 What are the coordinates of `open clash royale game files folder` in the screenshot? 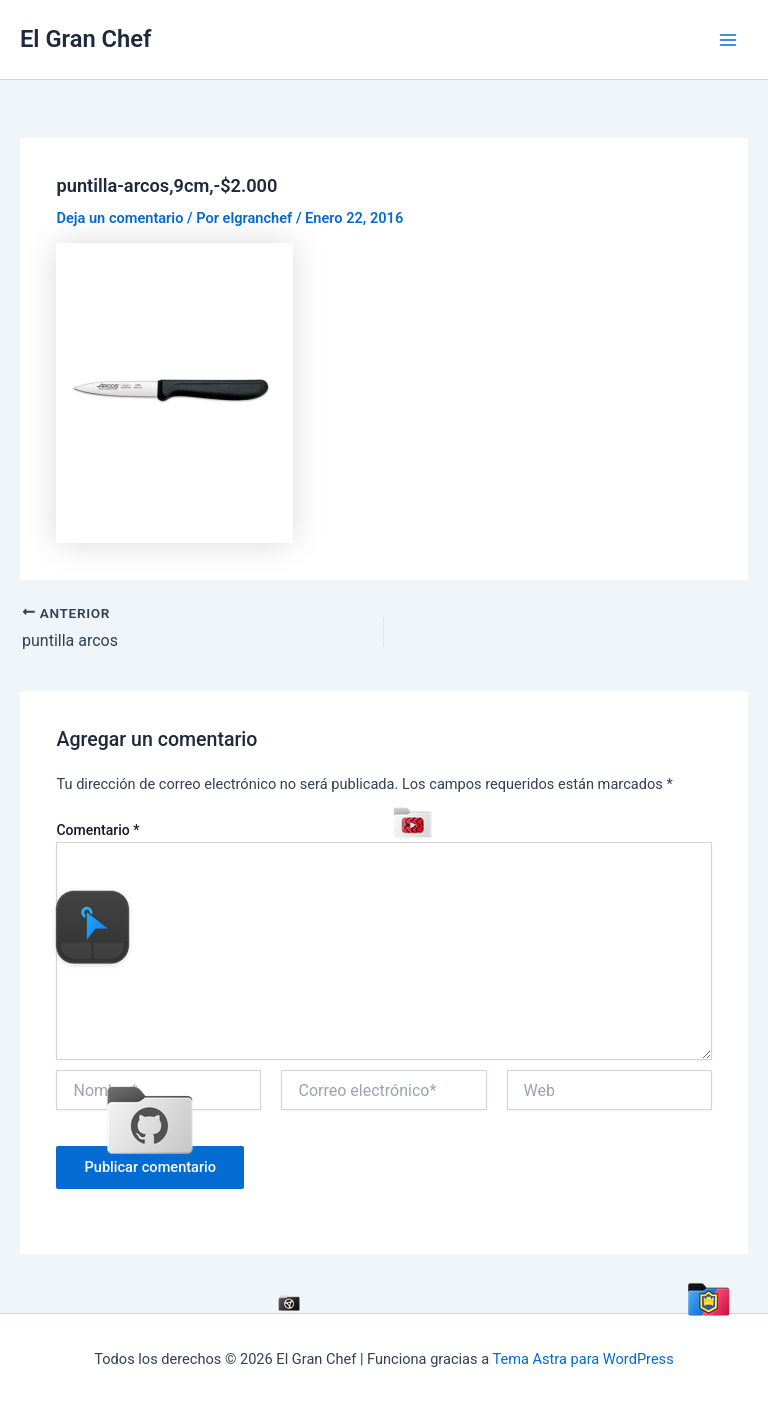 It's located at (708, 1300).